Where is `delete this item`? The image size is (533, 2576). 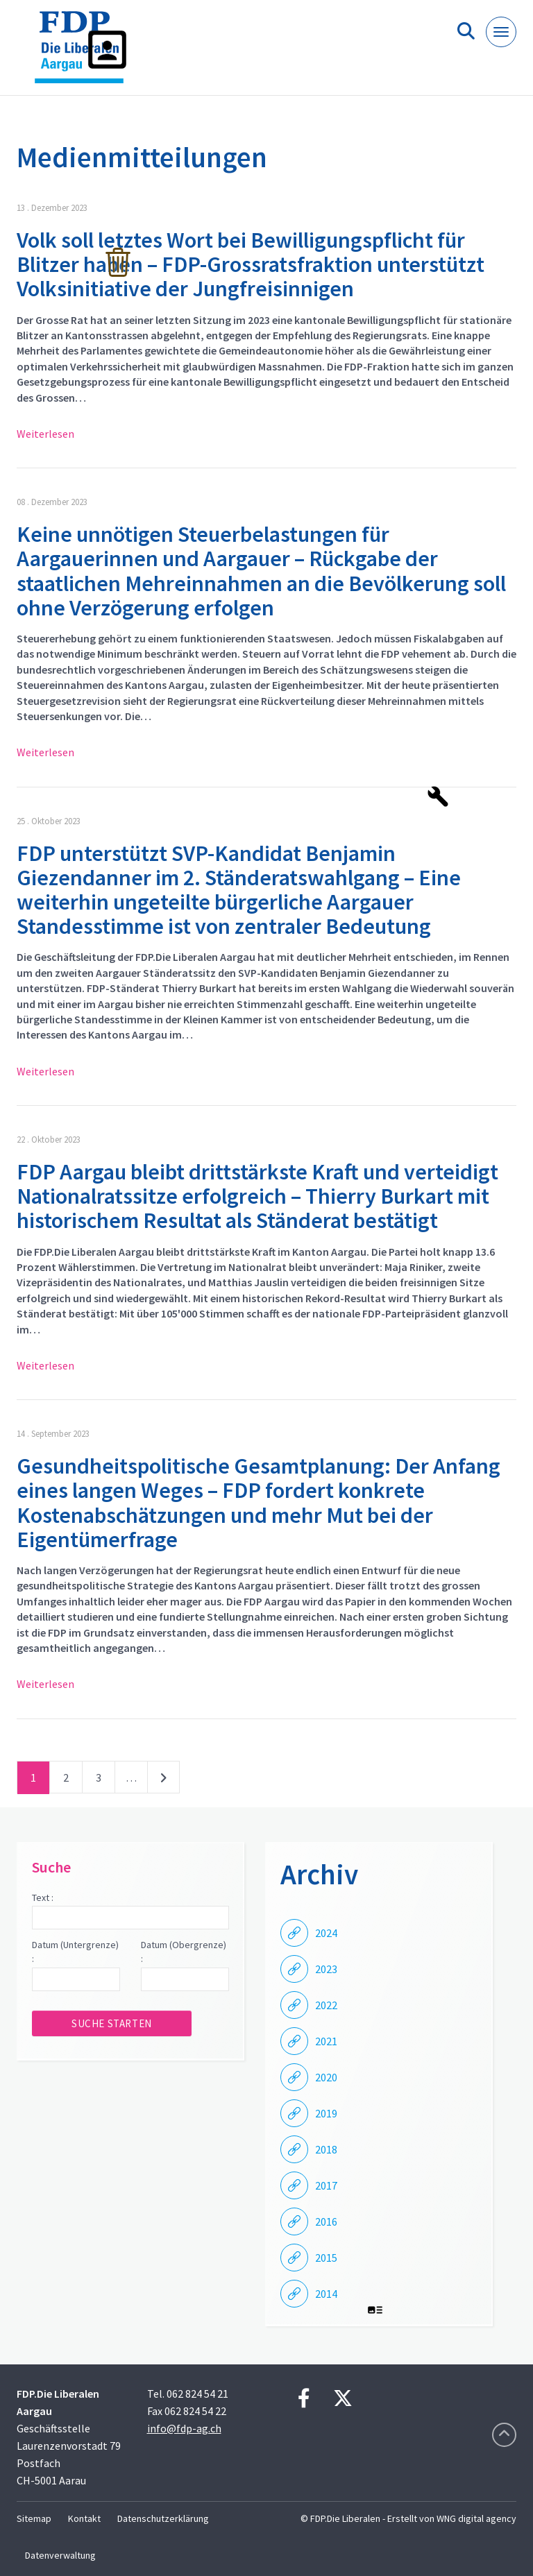
delete this item is located at coordinates (118, 262).